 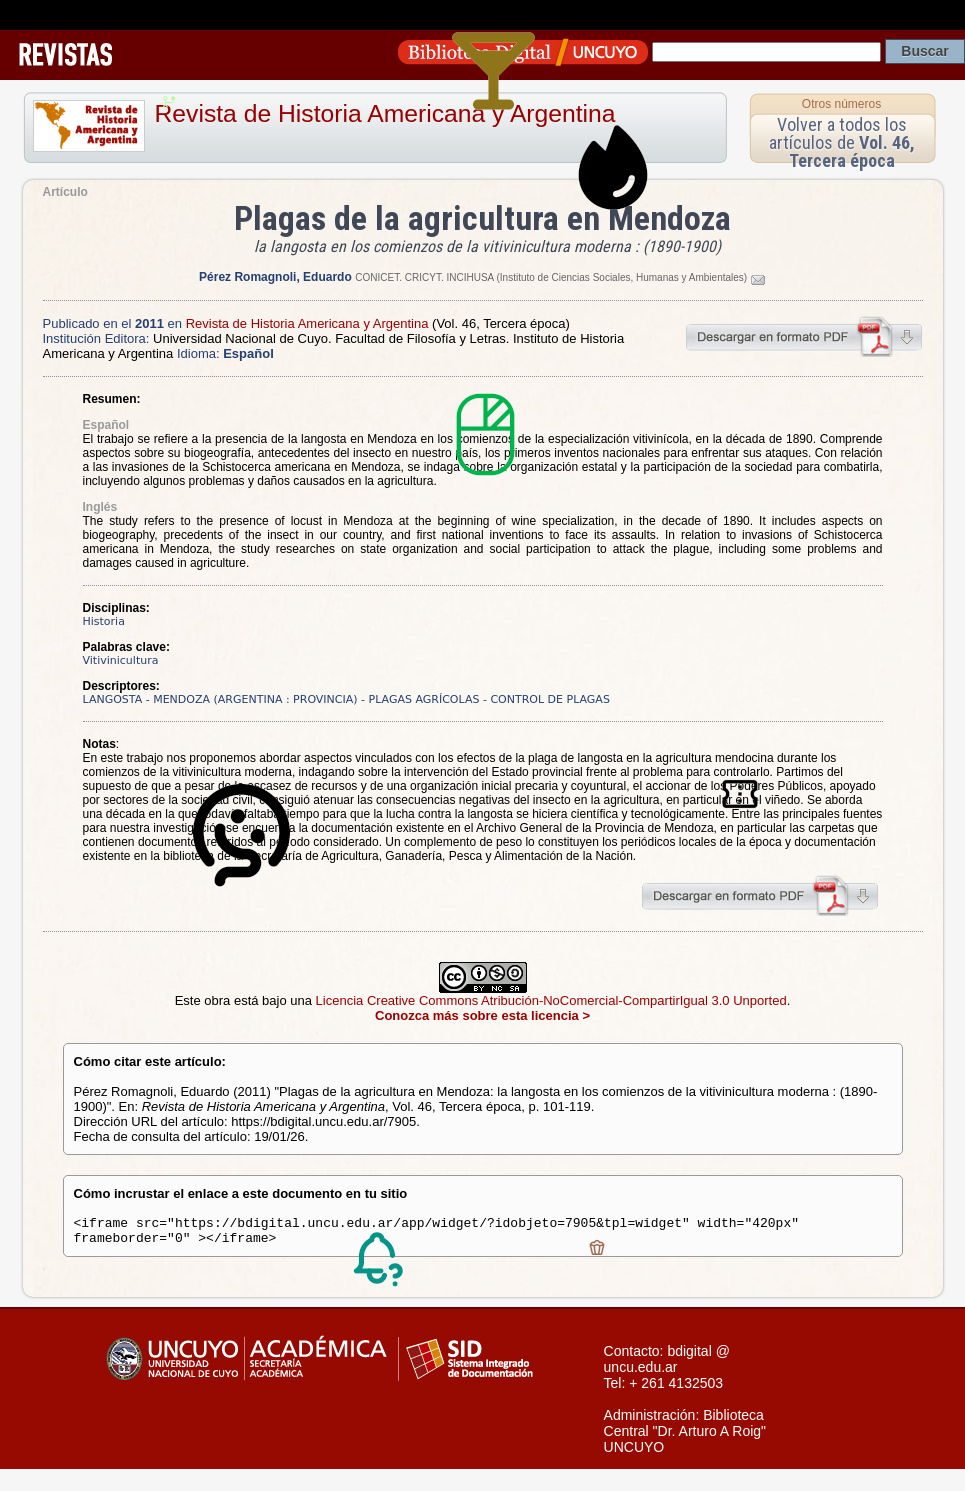 What do you see at coordinates (597, 1248) in the screenshot?
I see `access movies or entertainment section` at bounding box center [597, 1248].